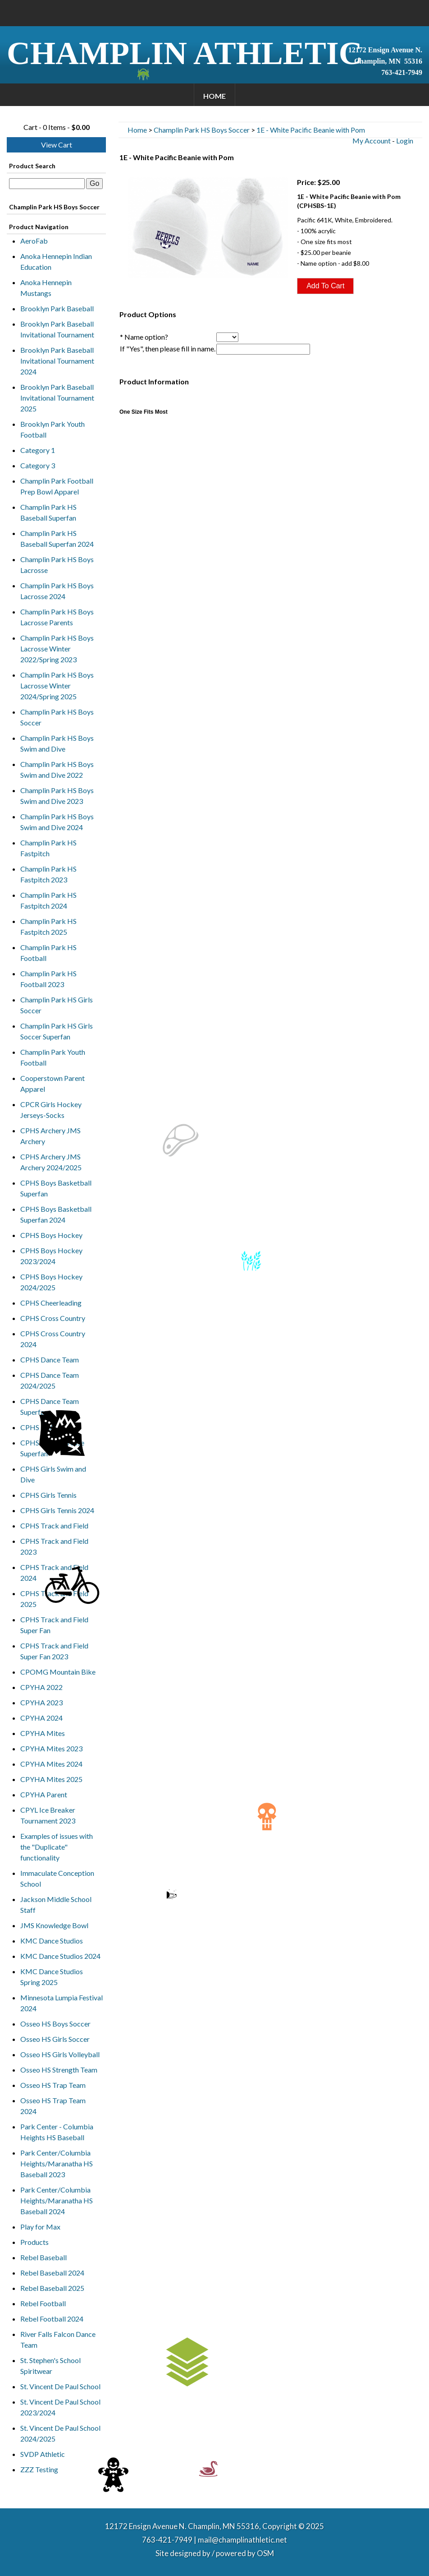  Describe the element at coordinates (172, 1895) in the screenshot. I see `explore the solar system or space-themed content` at that location.